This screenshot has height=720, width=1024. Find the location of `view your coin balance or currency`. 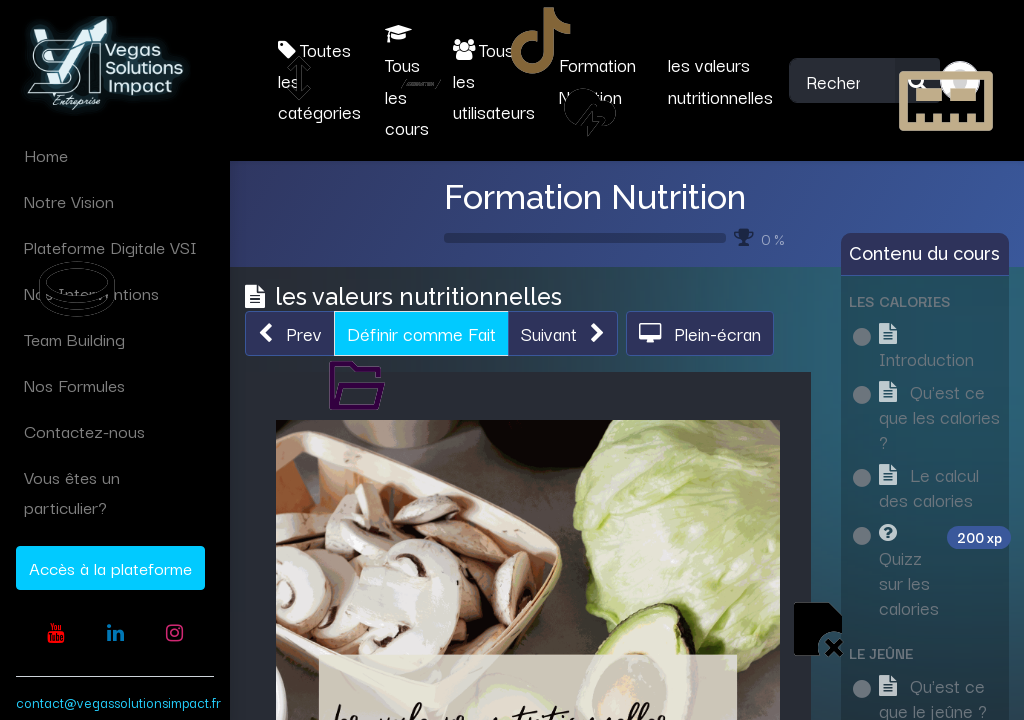

view your coin balance or currency is located at coordinates (77, 289).